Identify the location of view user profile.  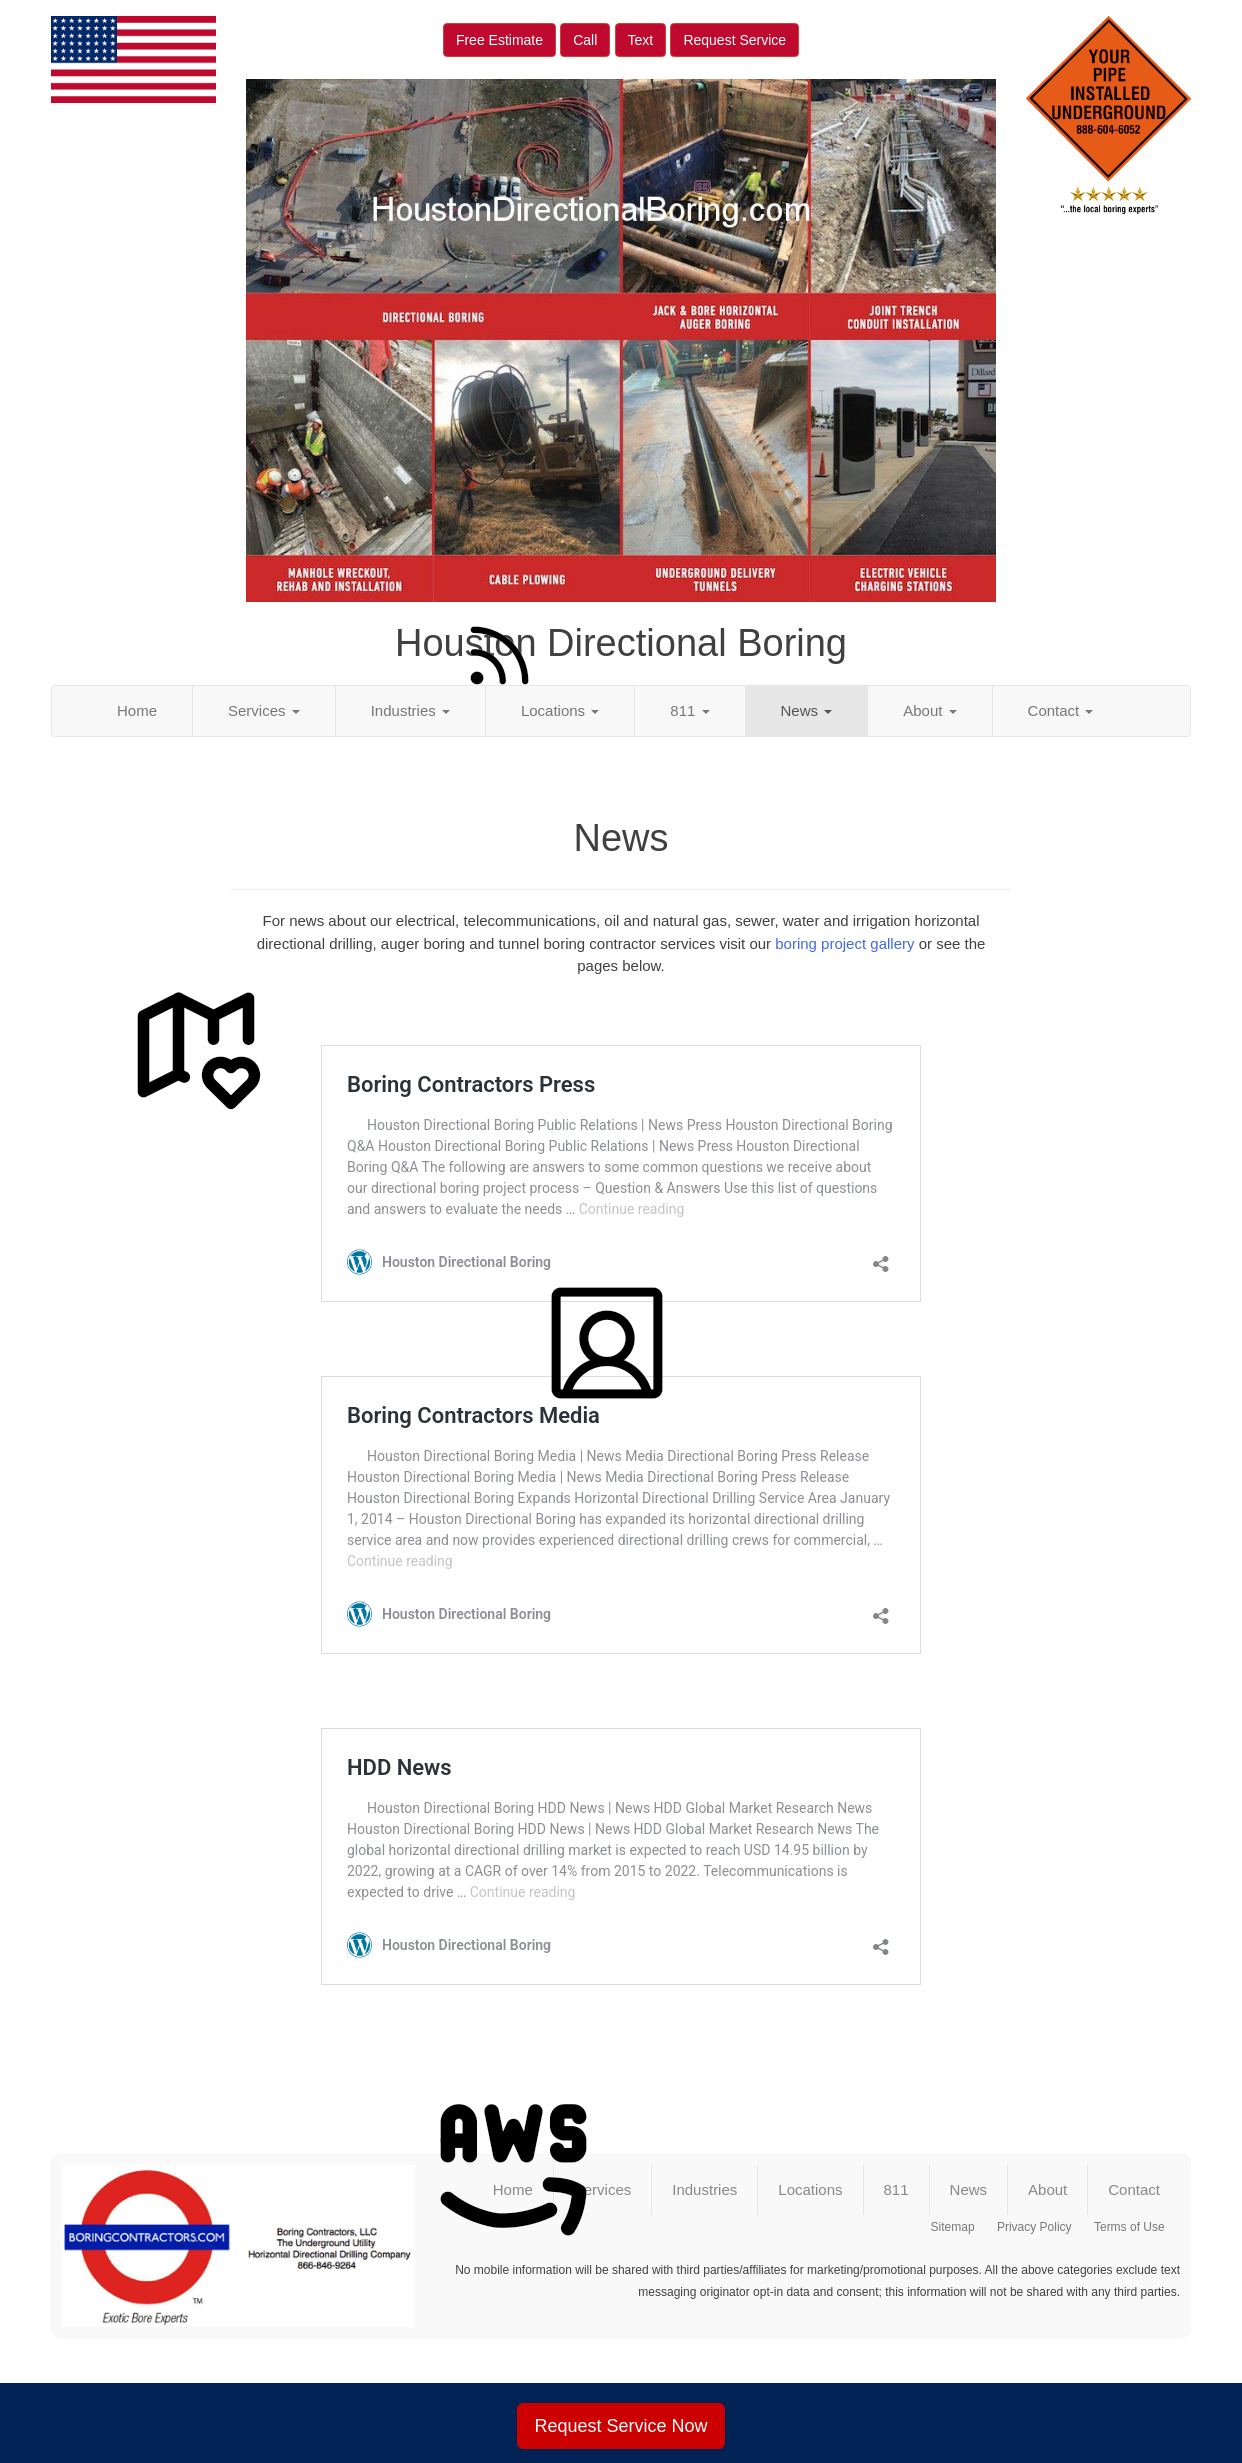
(607, 1343).